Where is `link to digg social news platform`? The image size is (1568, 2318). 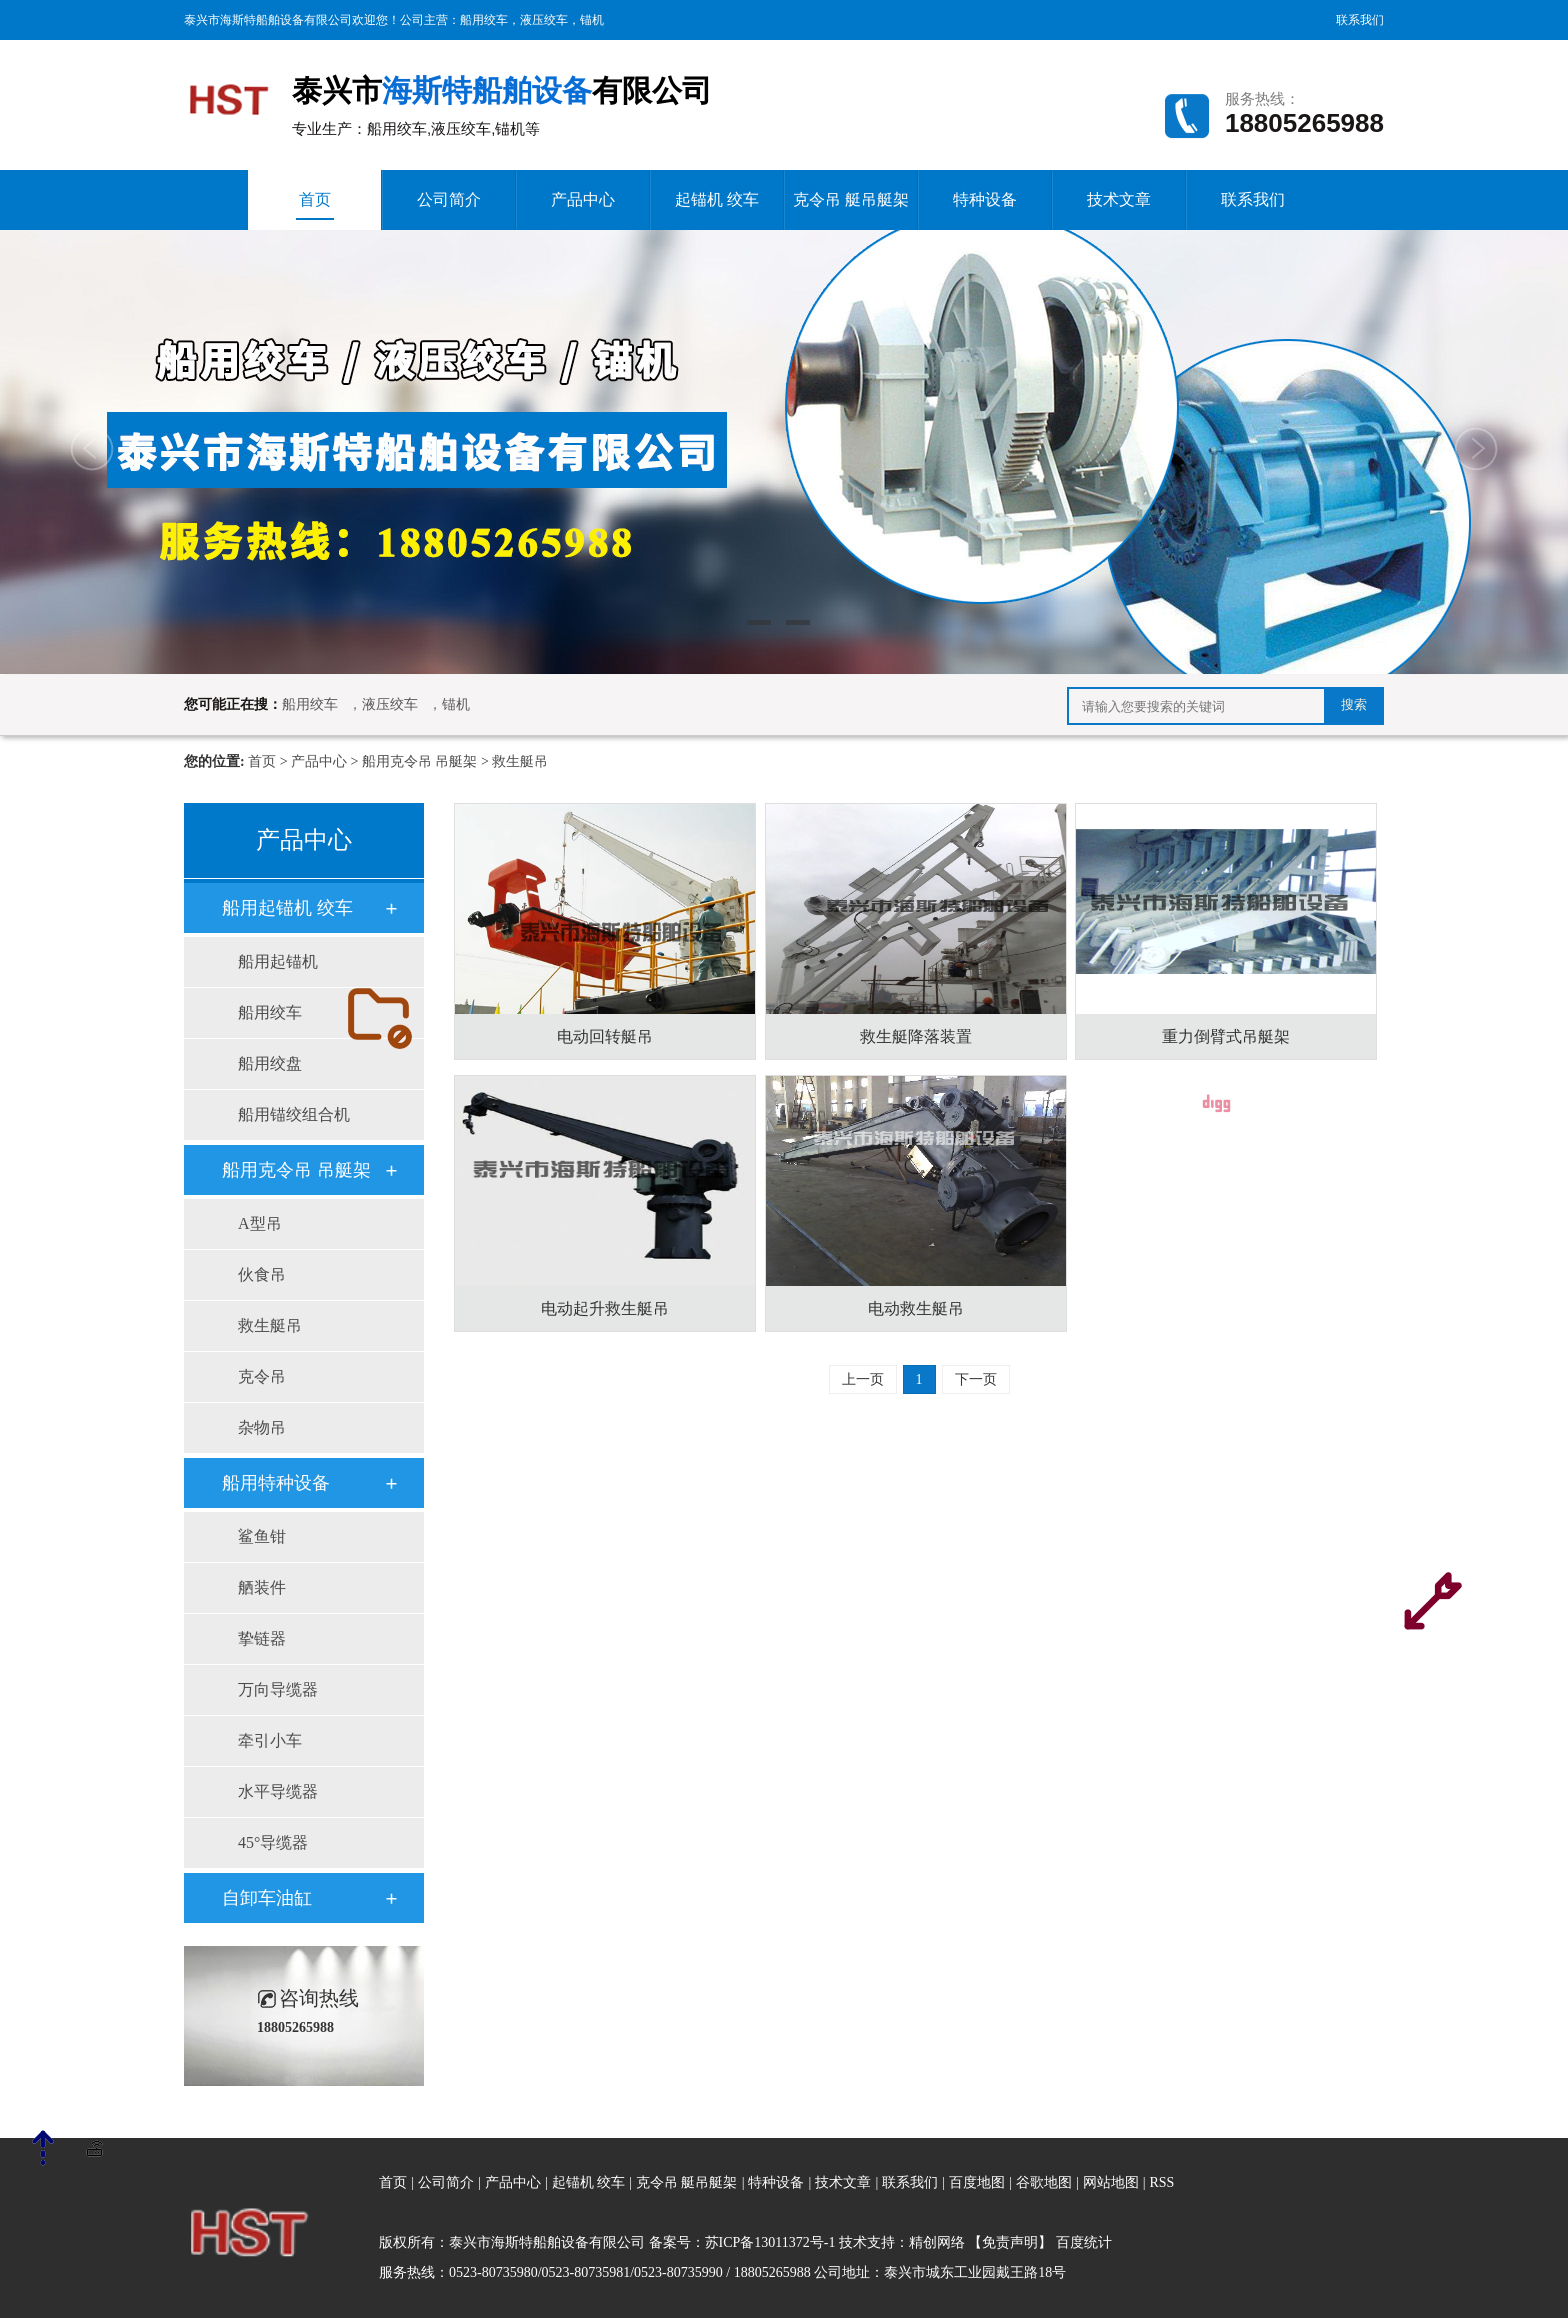
link to digg social news platform is located at coordinates (1216, 1102).